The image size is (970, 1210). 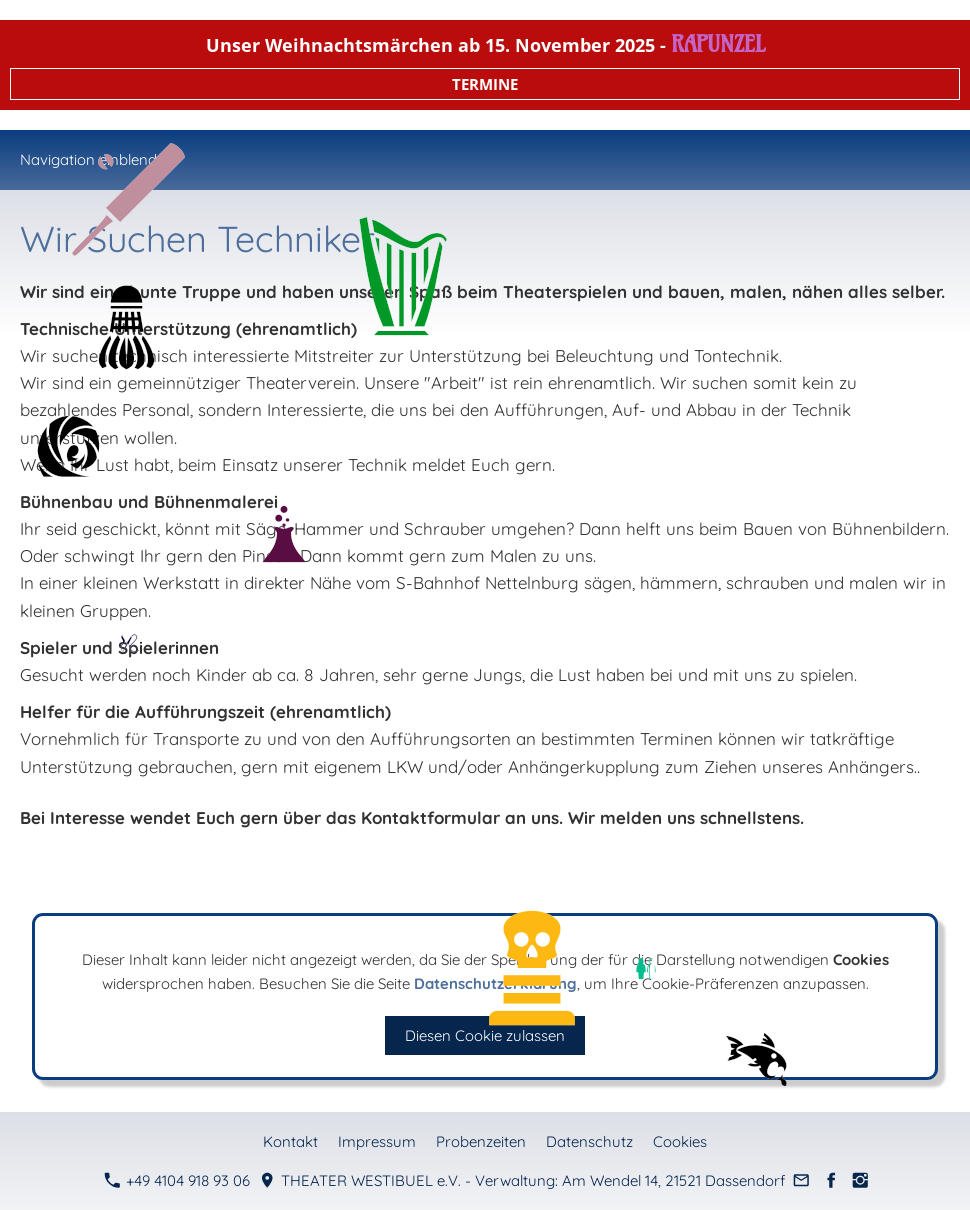 What do you see at coordinates (129, 643) in the screenshot?
I see `access soldering or electronics tools` at bounding box center [129, 643].